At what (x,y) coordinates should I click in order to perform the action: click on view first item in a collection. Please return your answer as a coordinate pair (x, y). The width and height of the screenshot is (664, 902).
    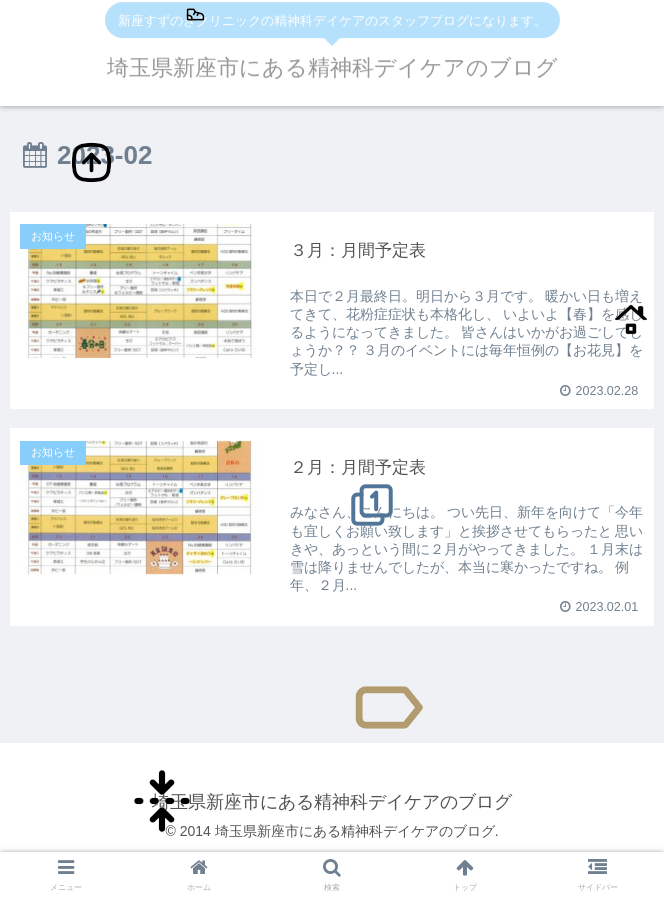
    Looking at the image, I should click on (372, 505).